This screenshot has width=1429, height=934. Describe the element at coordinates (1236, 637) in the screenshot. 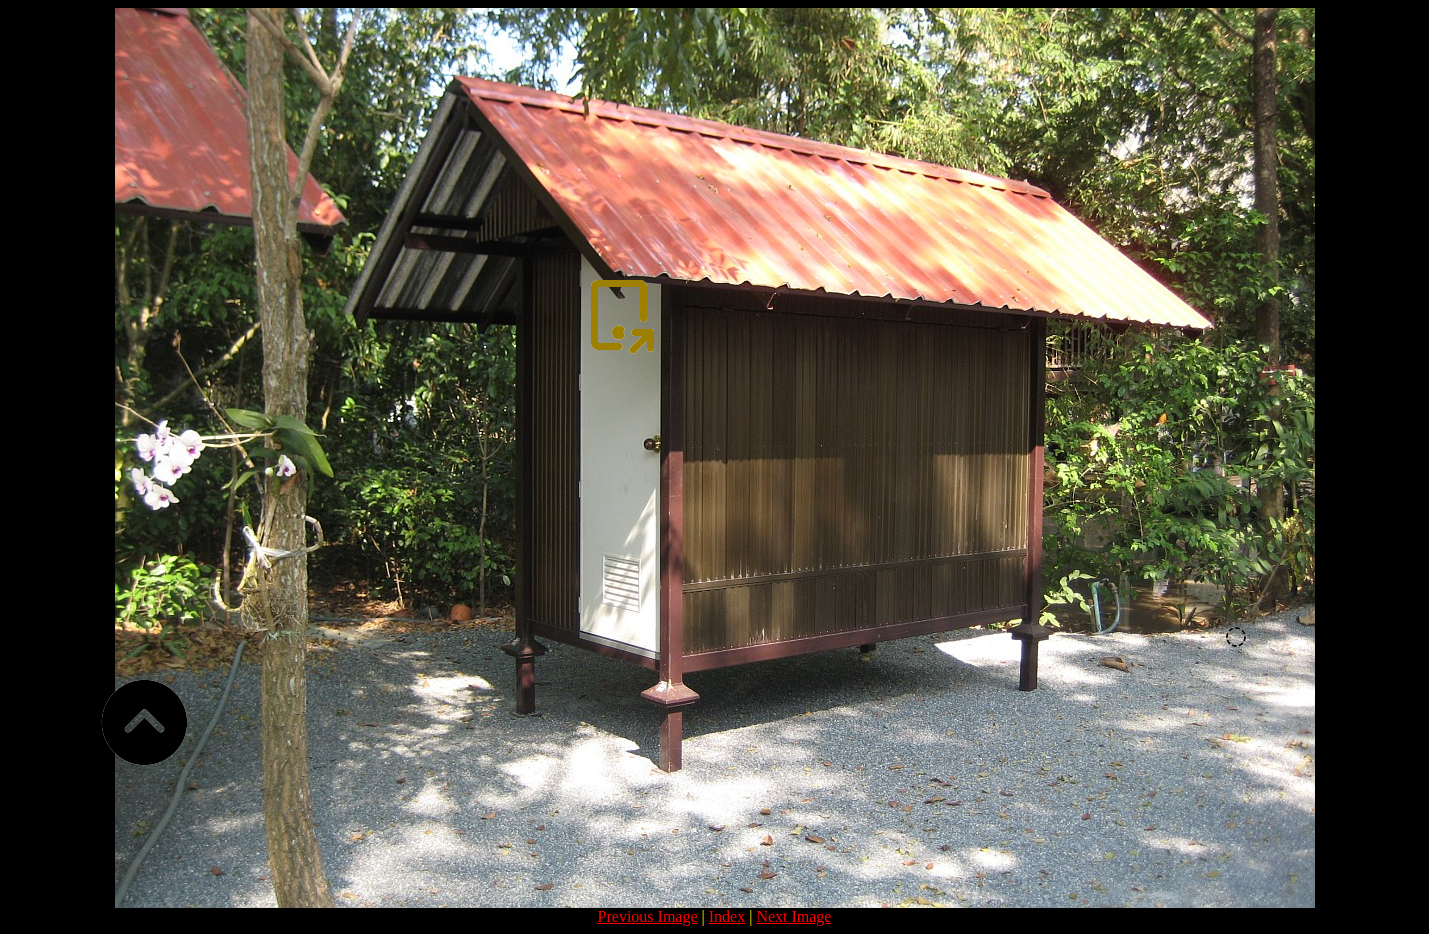

I see `indicates loading or processing in progress` at that location.